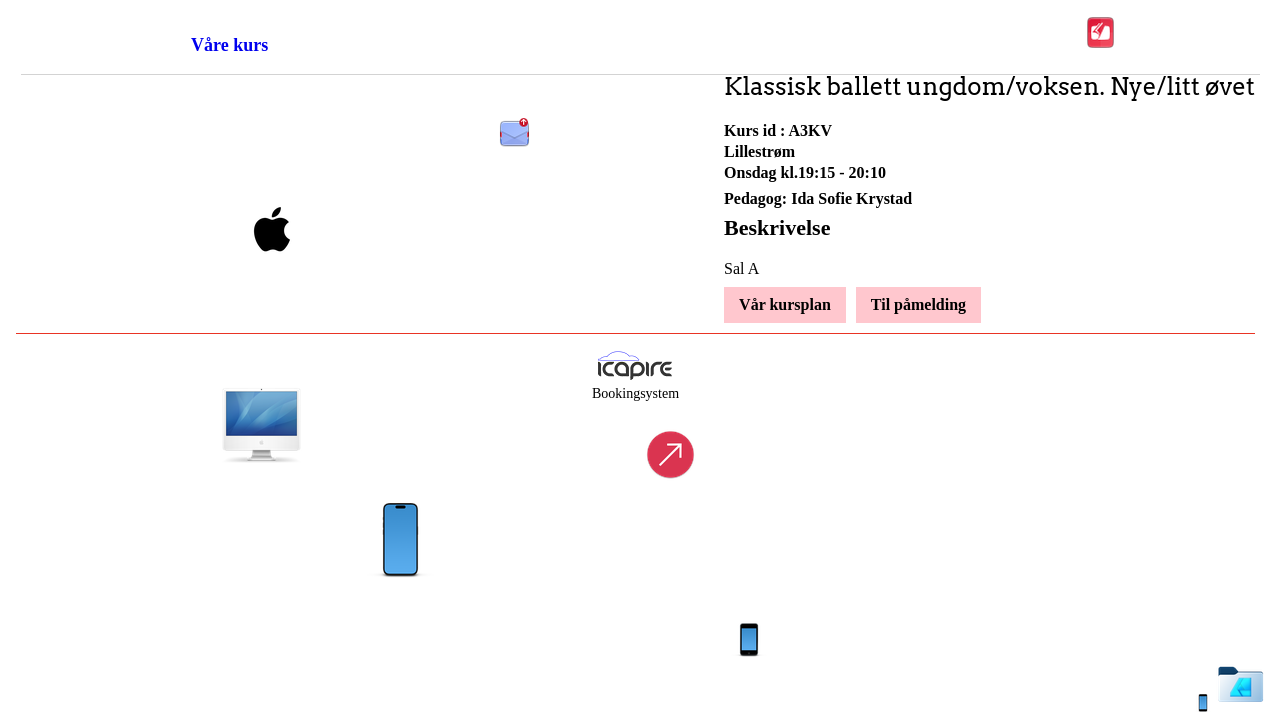 The width and height of the screenshot is (1271, 720). Describe the element at coordinates (1240, 685) in the screenshot. I see `open folder containing Affinity Designer files` at that location.